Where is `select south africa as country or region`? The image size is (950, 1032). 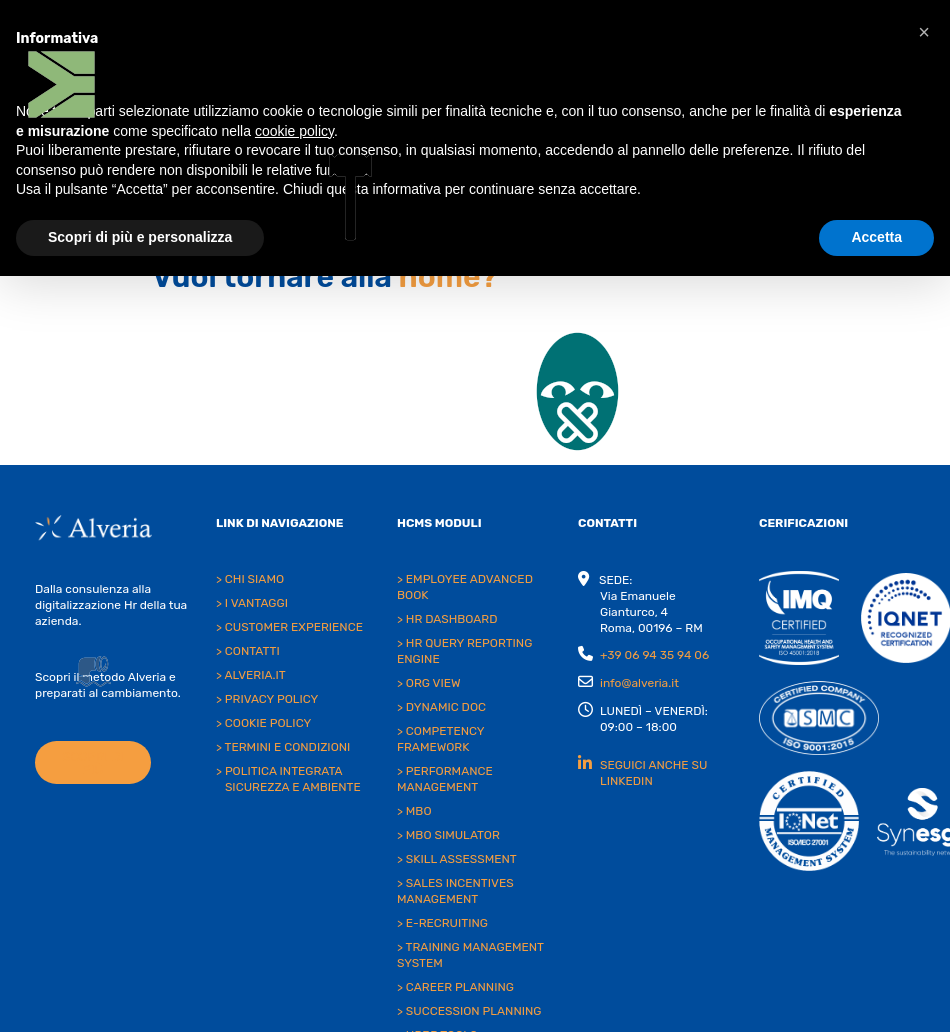 select south africa as country or region is located at coordinates (61, 84).